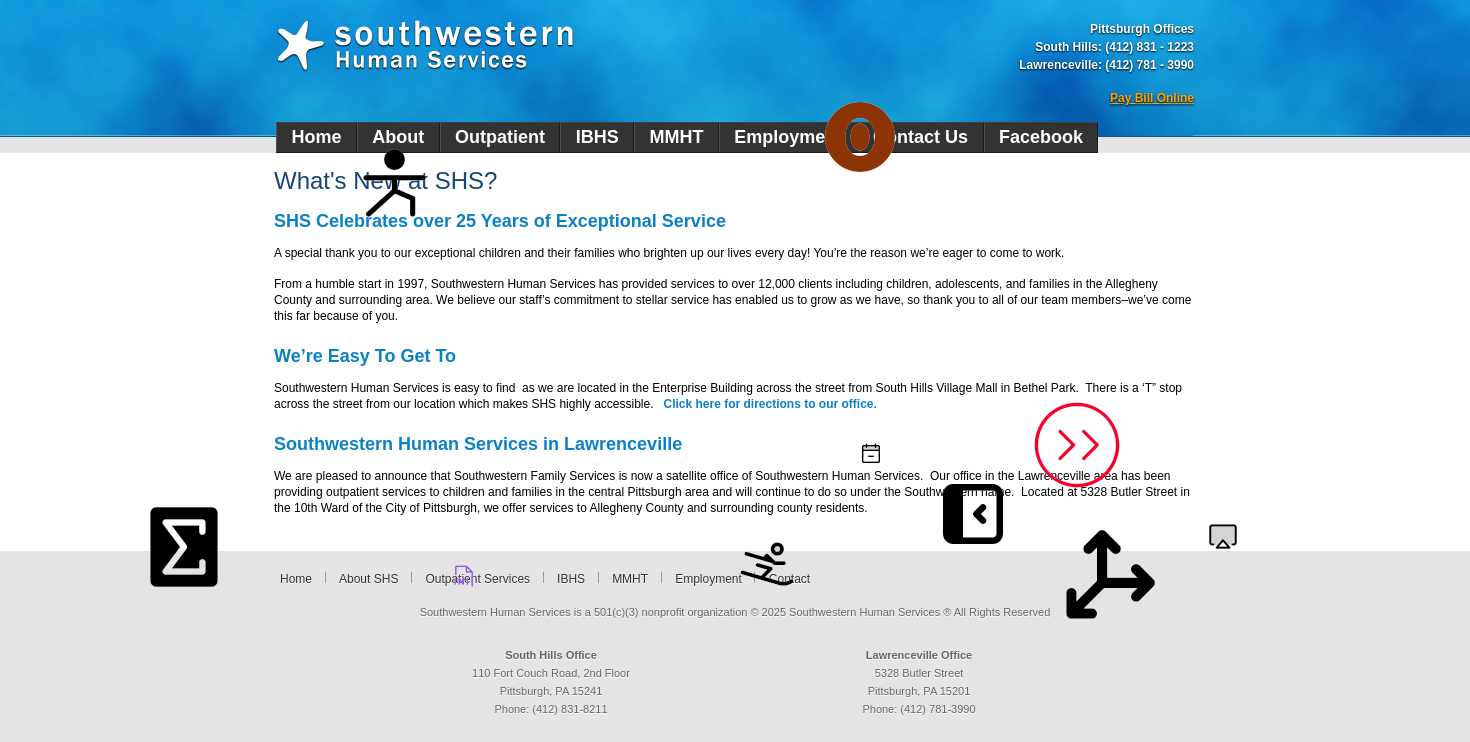  I want to click on access tai chi or meditation exercises, so click(394, 185).